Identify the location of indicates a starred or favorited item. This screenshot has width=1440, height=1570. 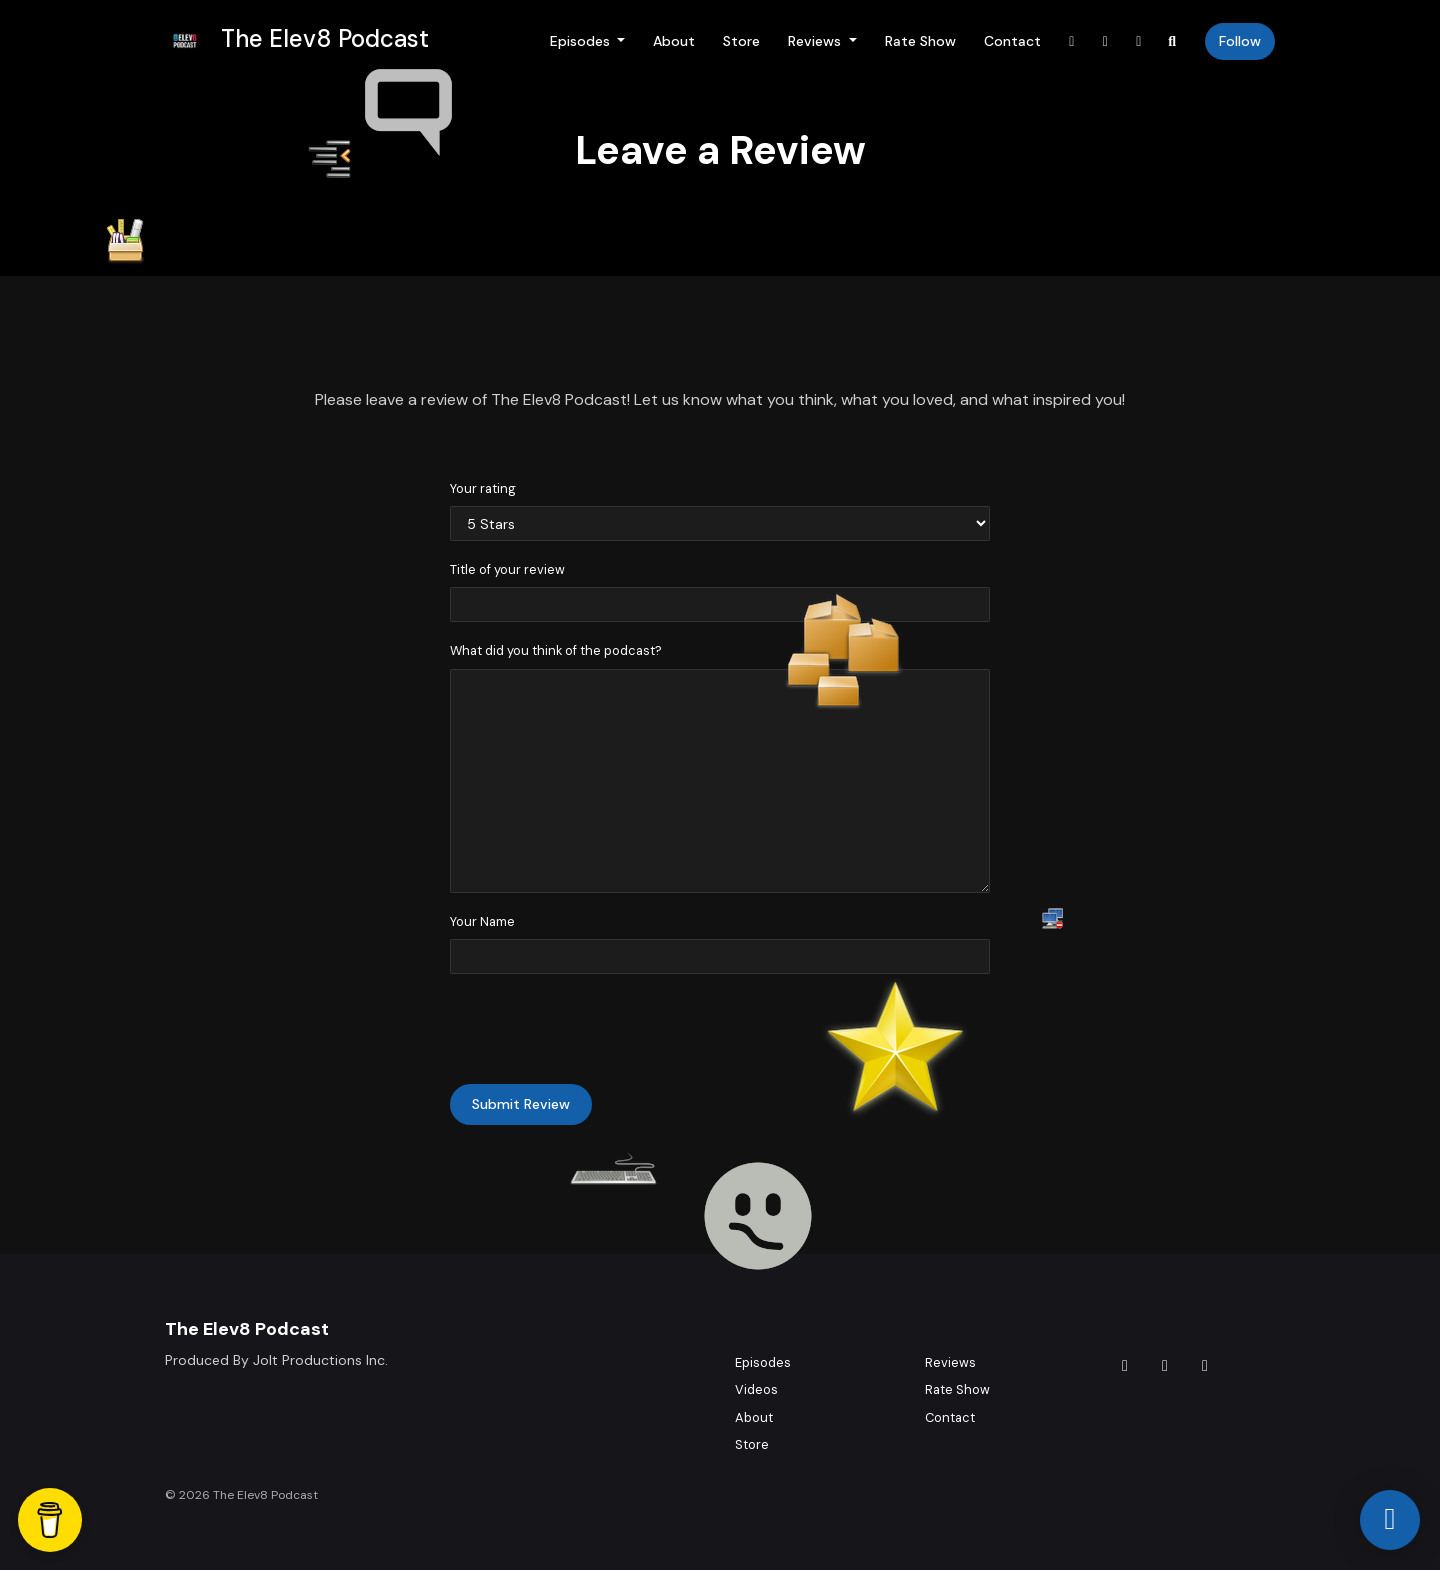
(895, 1053).